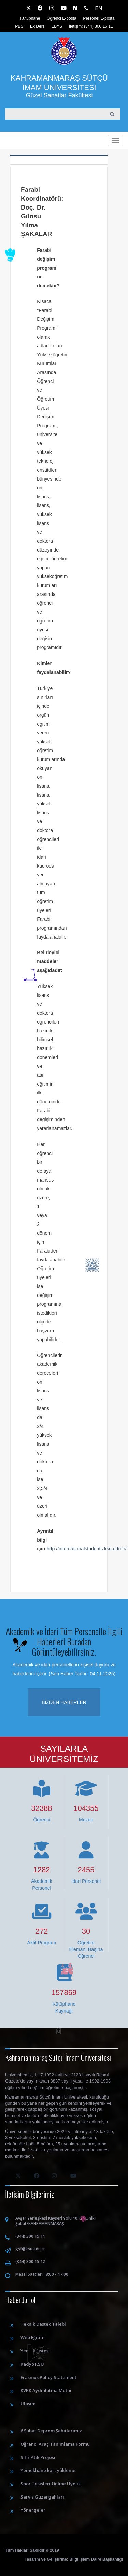 The height and width of the screenshot is (2576, 128). Describe the element at coordinates (92, 1265) in the screenshot. I see `indicates visibility or surveillance mode enabled` at that location.